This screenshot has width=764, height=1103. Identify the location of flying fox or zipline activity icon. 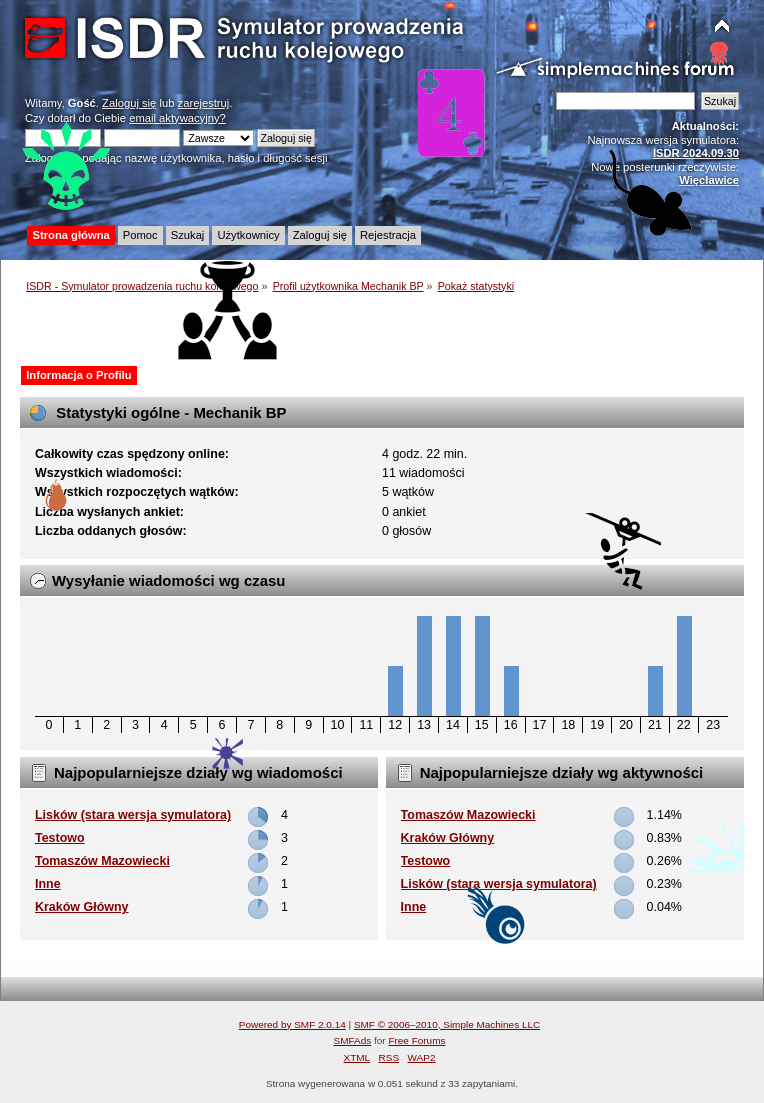
(620, 553).